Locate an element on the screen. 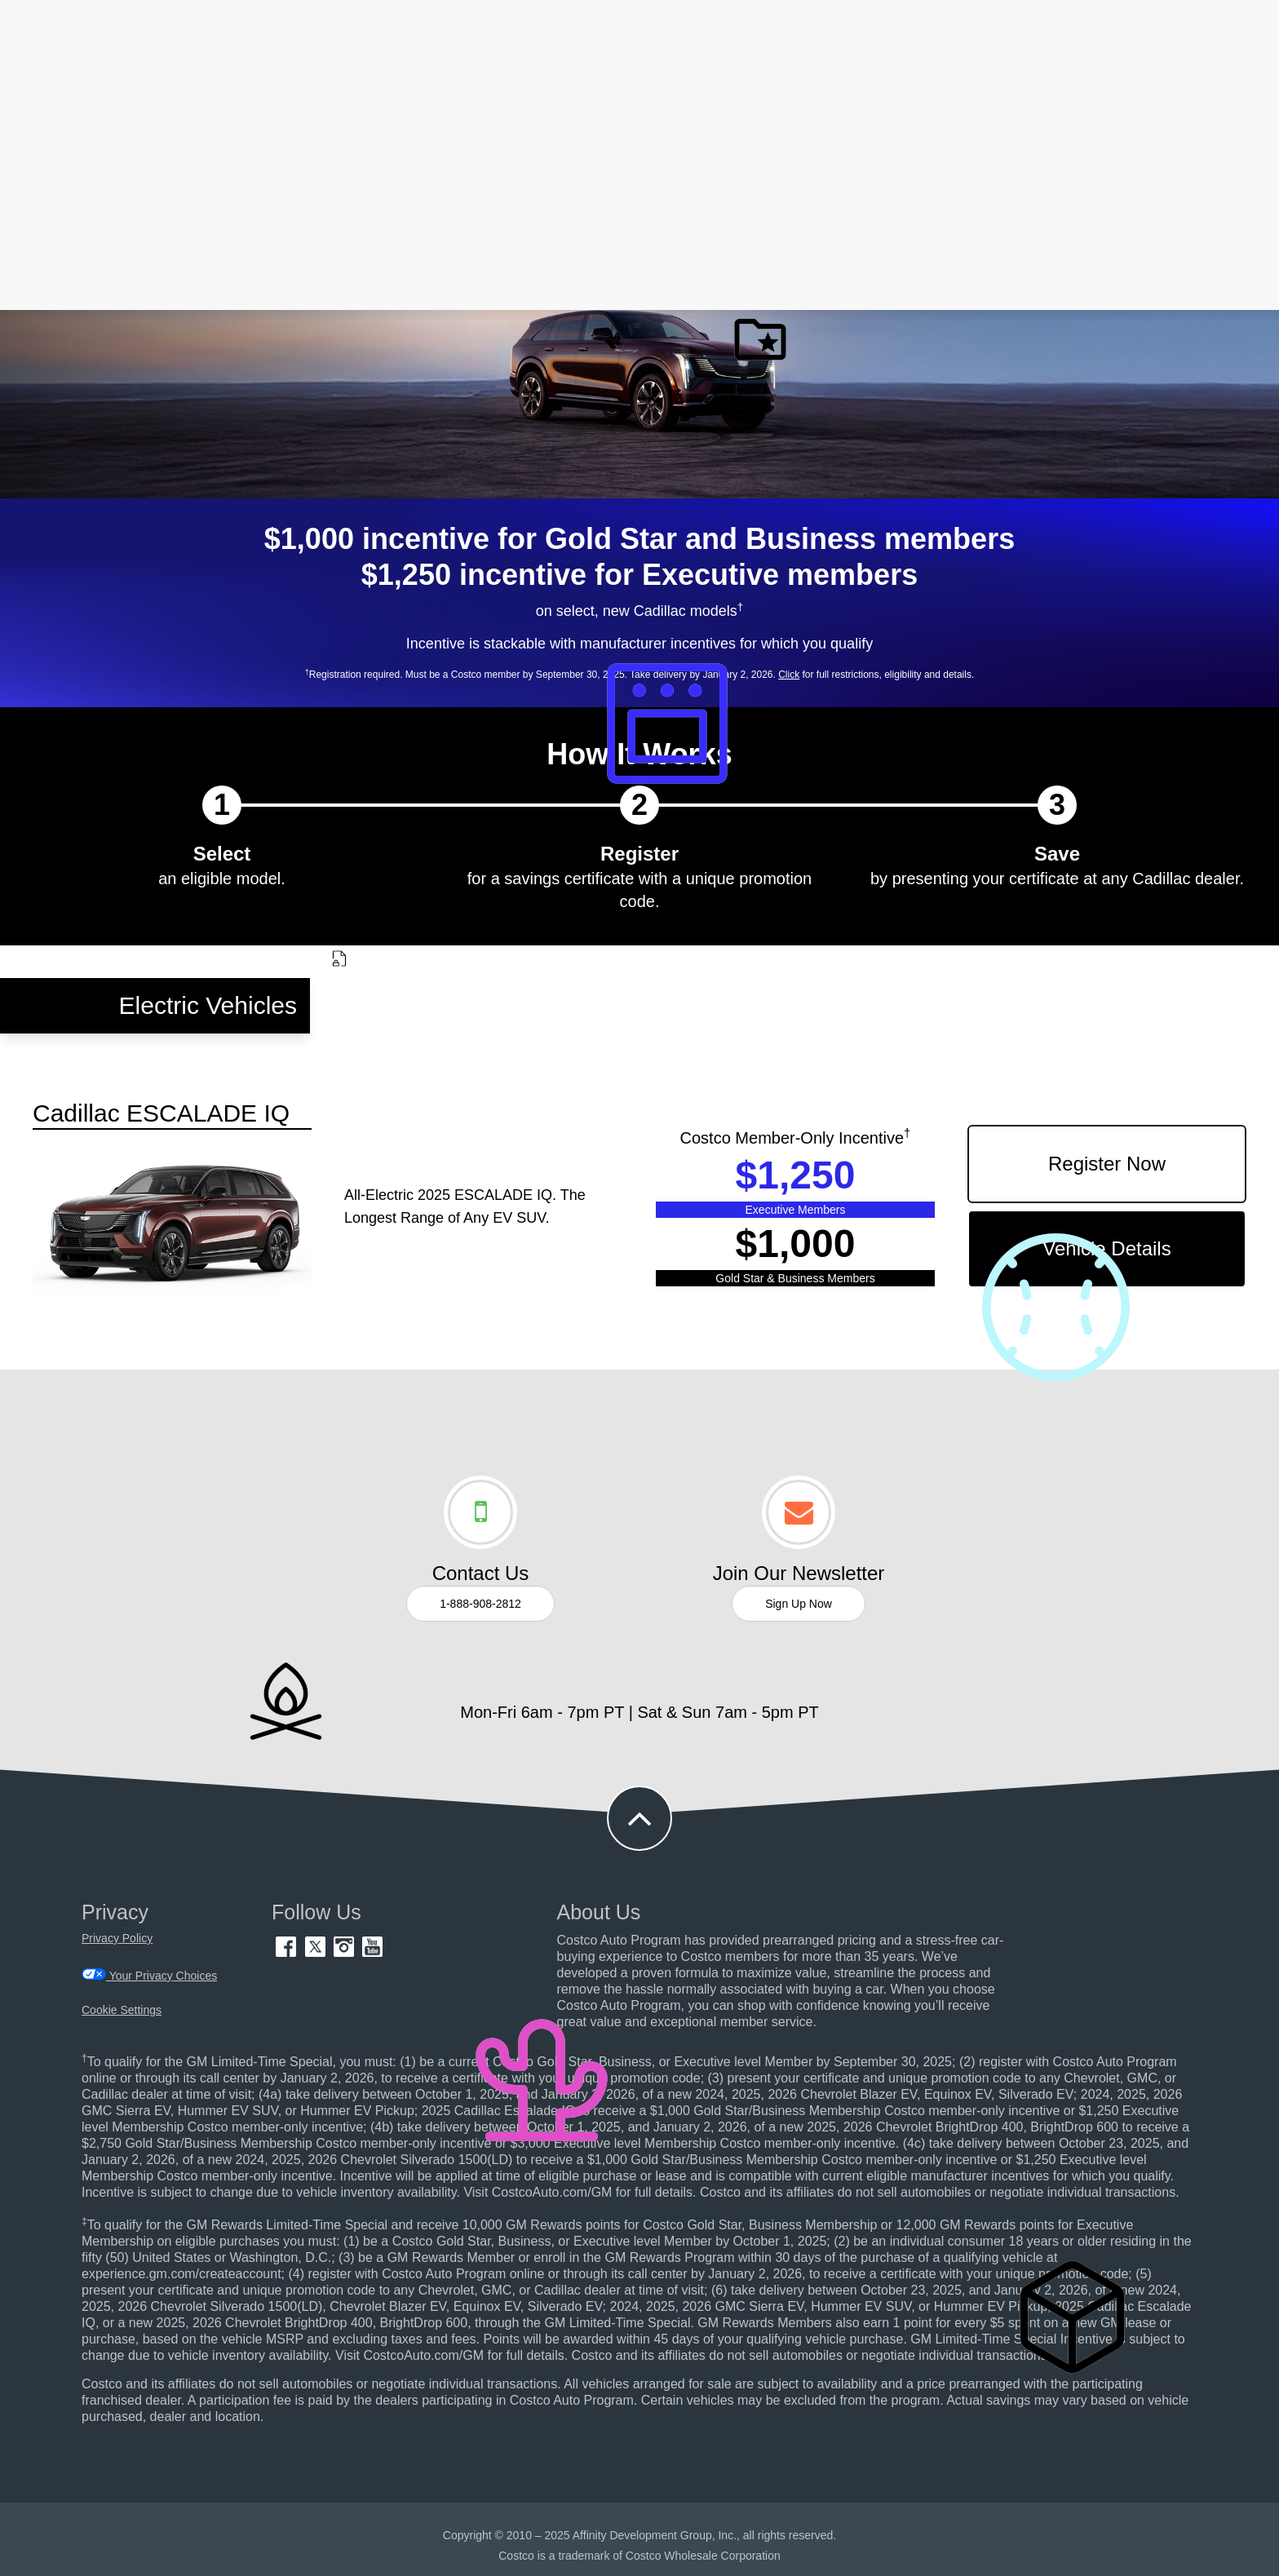 The width and height of the screenshot is (1279, 2576). access a locked or protected file is located at coordinates (339, 958).